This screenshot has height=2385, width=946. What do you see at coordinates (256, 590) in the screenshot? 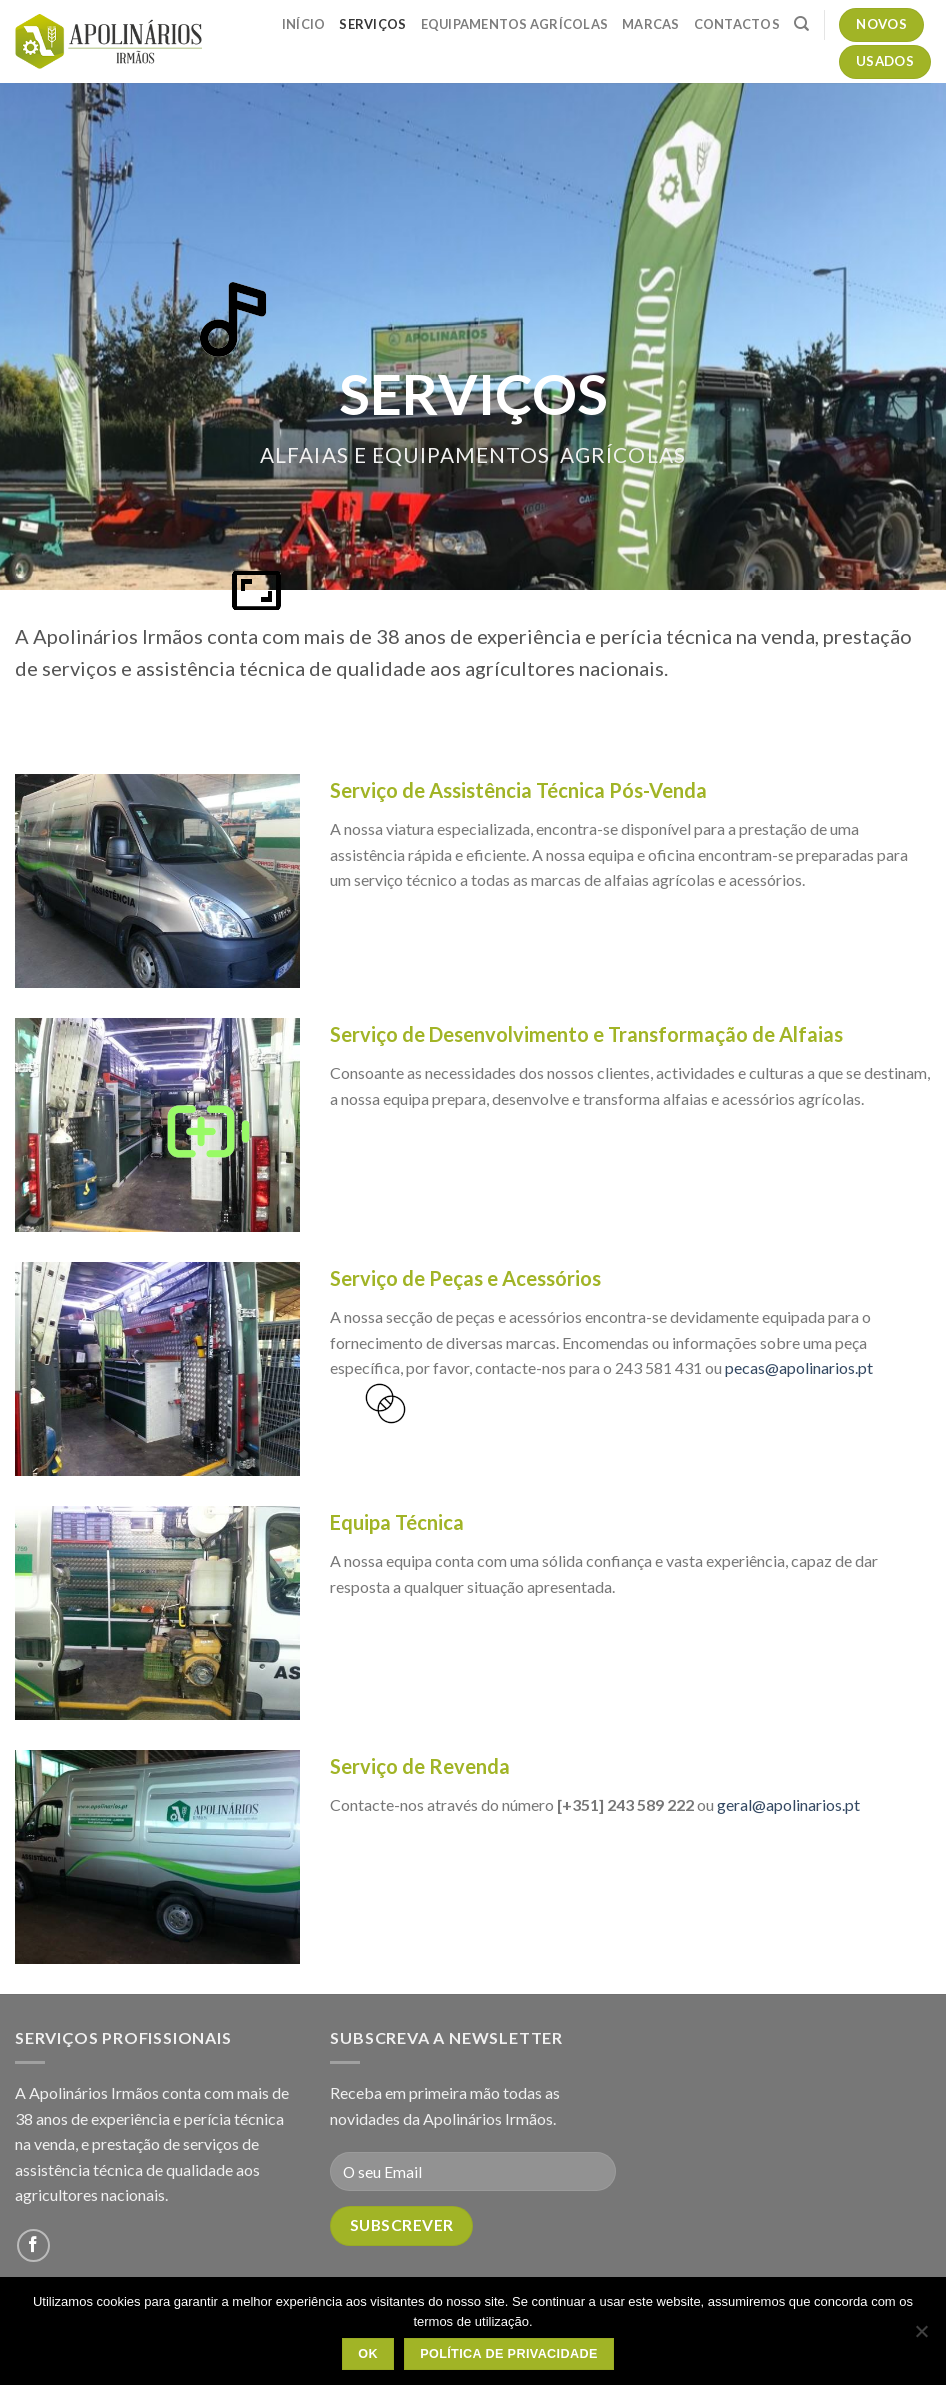
I see `adjust aspect ratio settings` at bounding box center [256, 590].